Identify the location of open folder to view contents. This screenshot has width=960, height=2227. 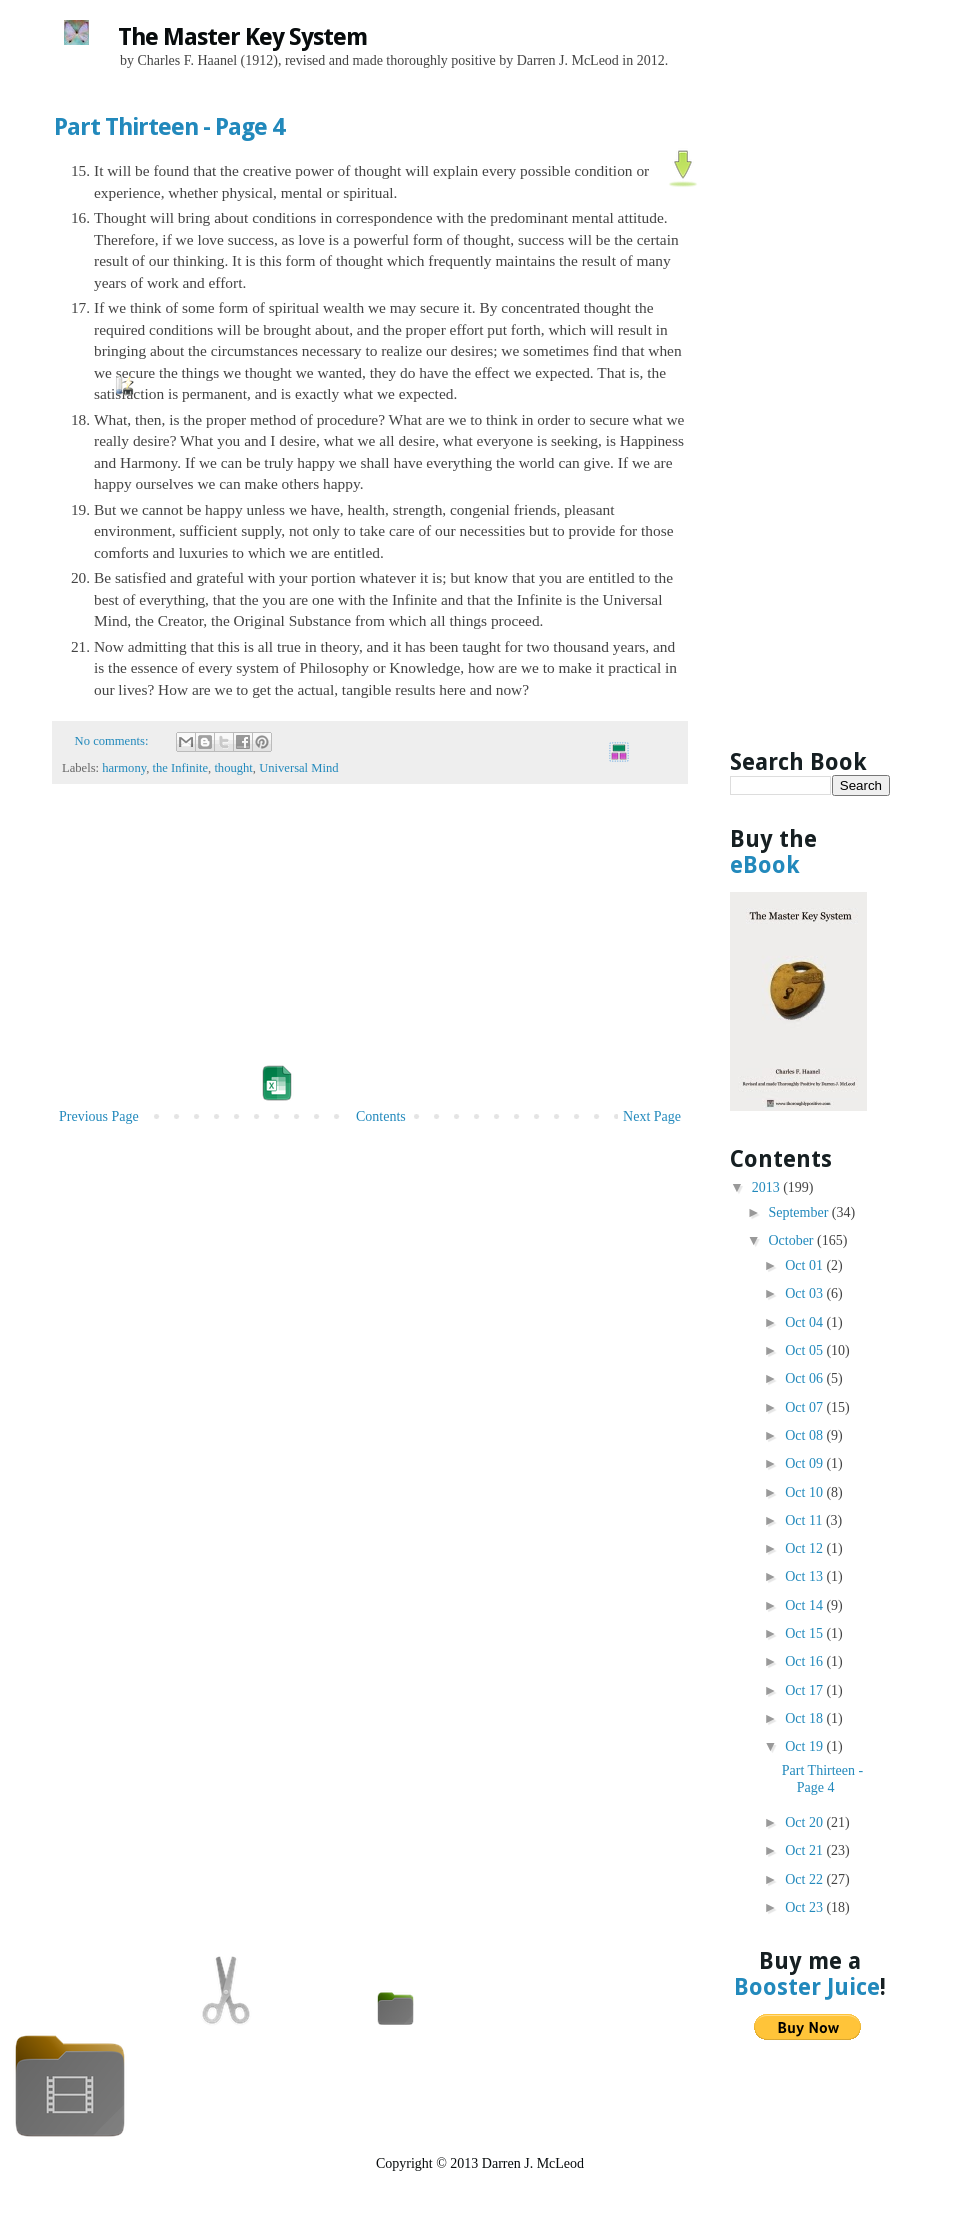
(395, 2008).